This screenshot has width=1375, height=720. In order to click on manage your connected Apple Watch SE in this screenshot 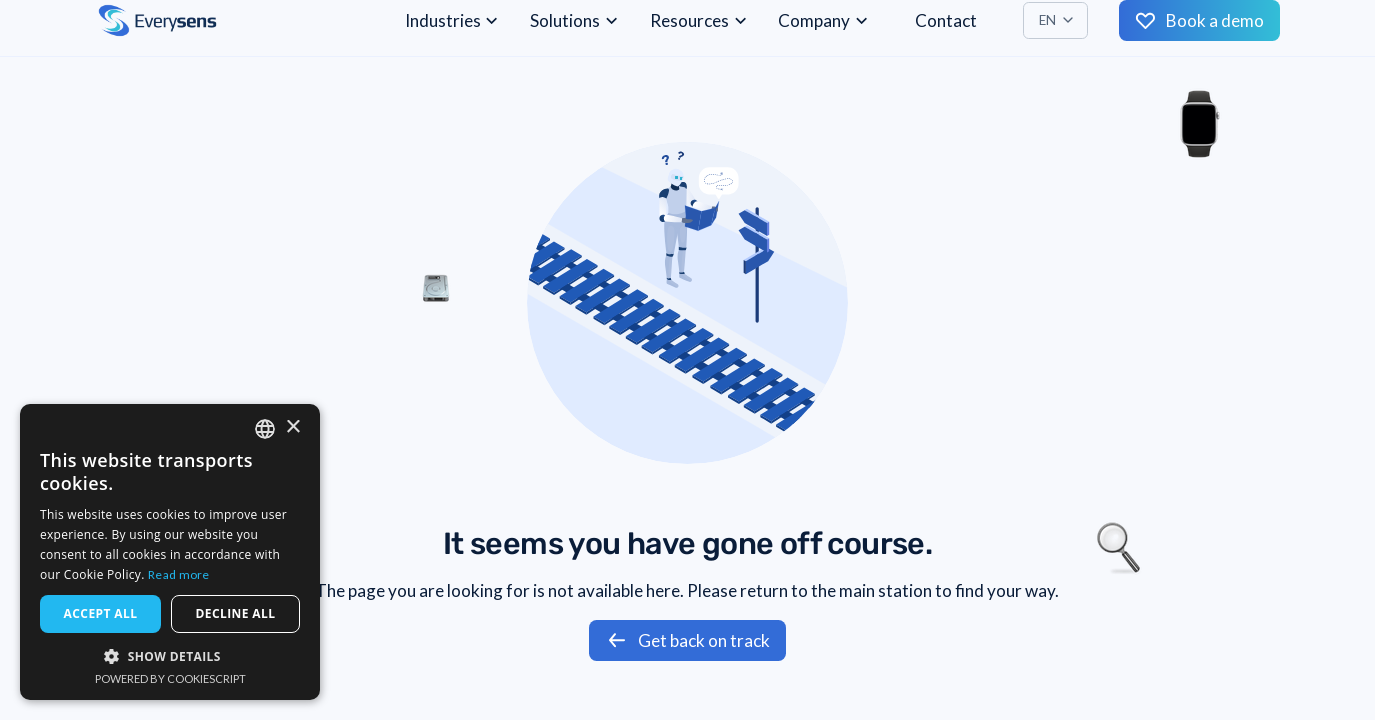, I will do `click(1199, 124)`.